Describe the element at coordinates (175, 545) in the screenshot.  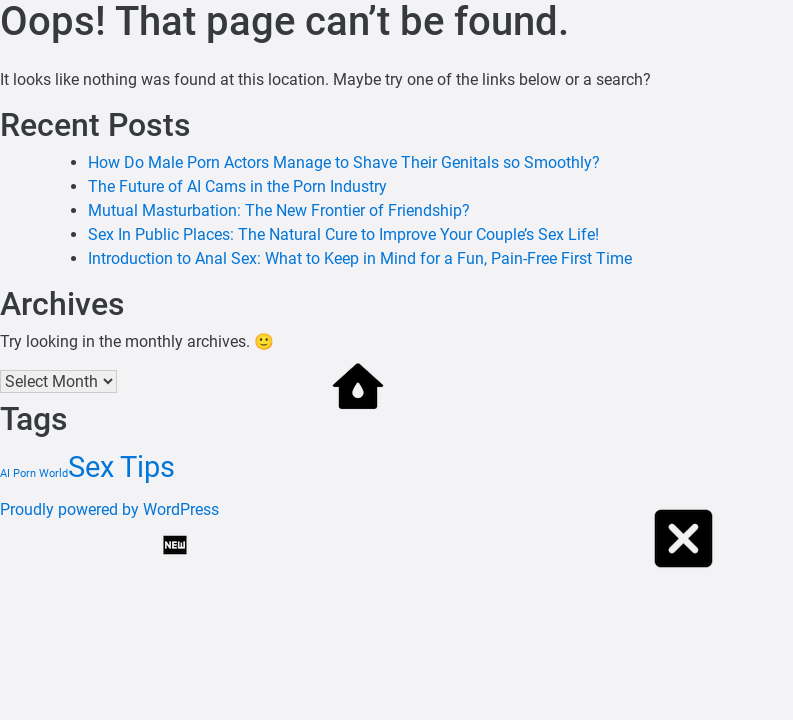
I see `indicates new content or recently added items` at that location.